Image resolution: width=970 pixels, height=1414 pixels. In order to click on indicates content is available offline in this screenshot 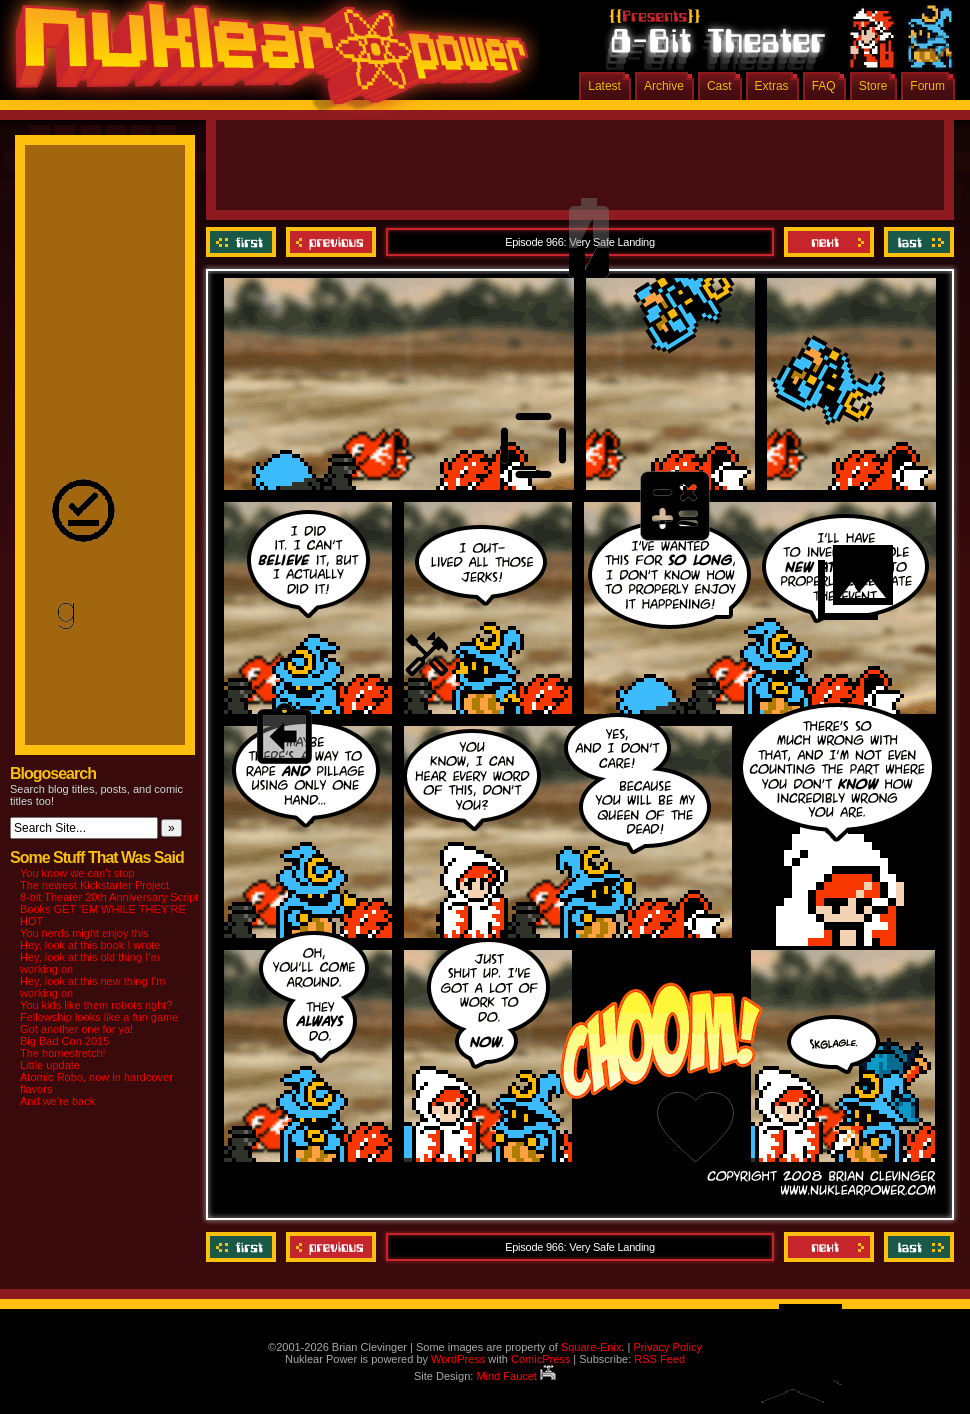, I will do `click(83, 510)`.